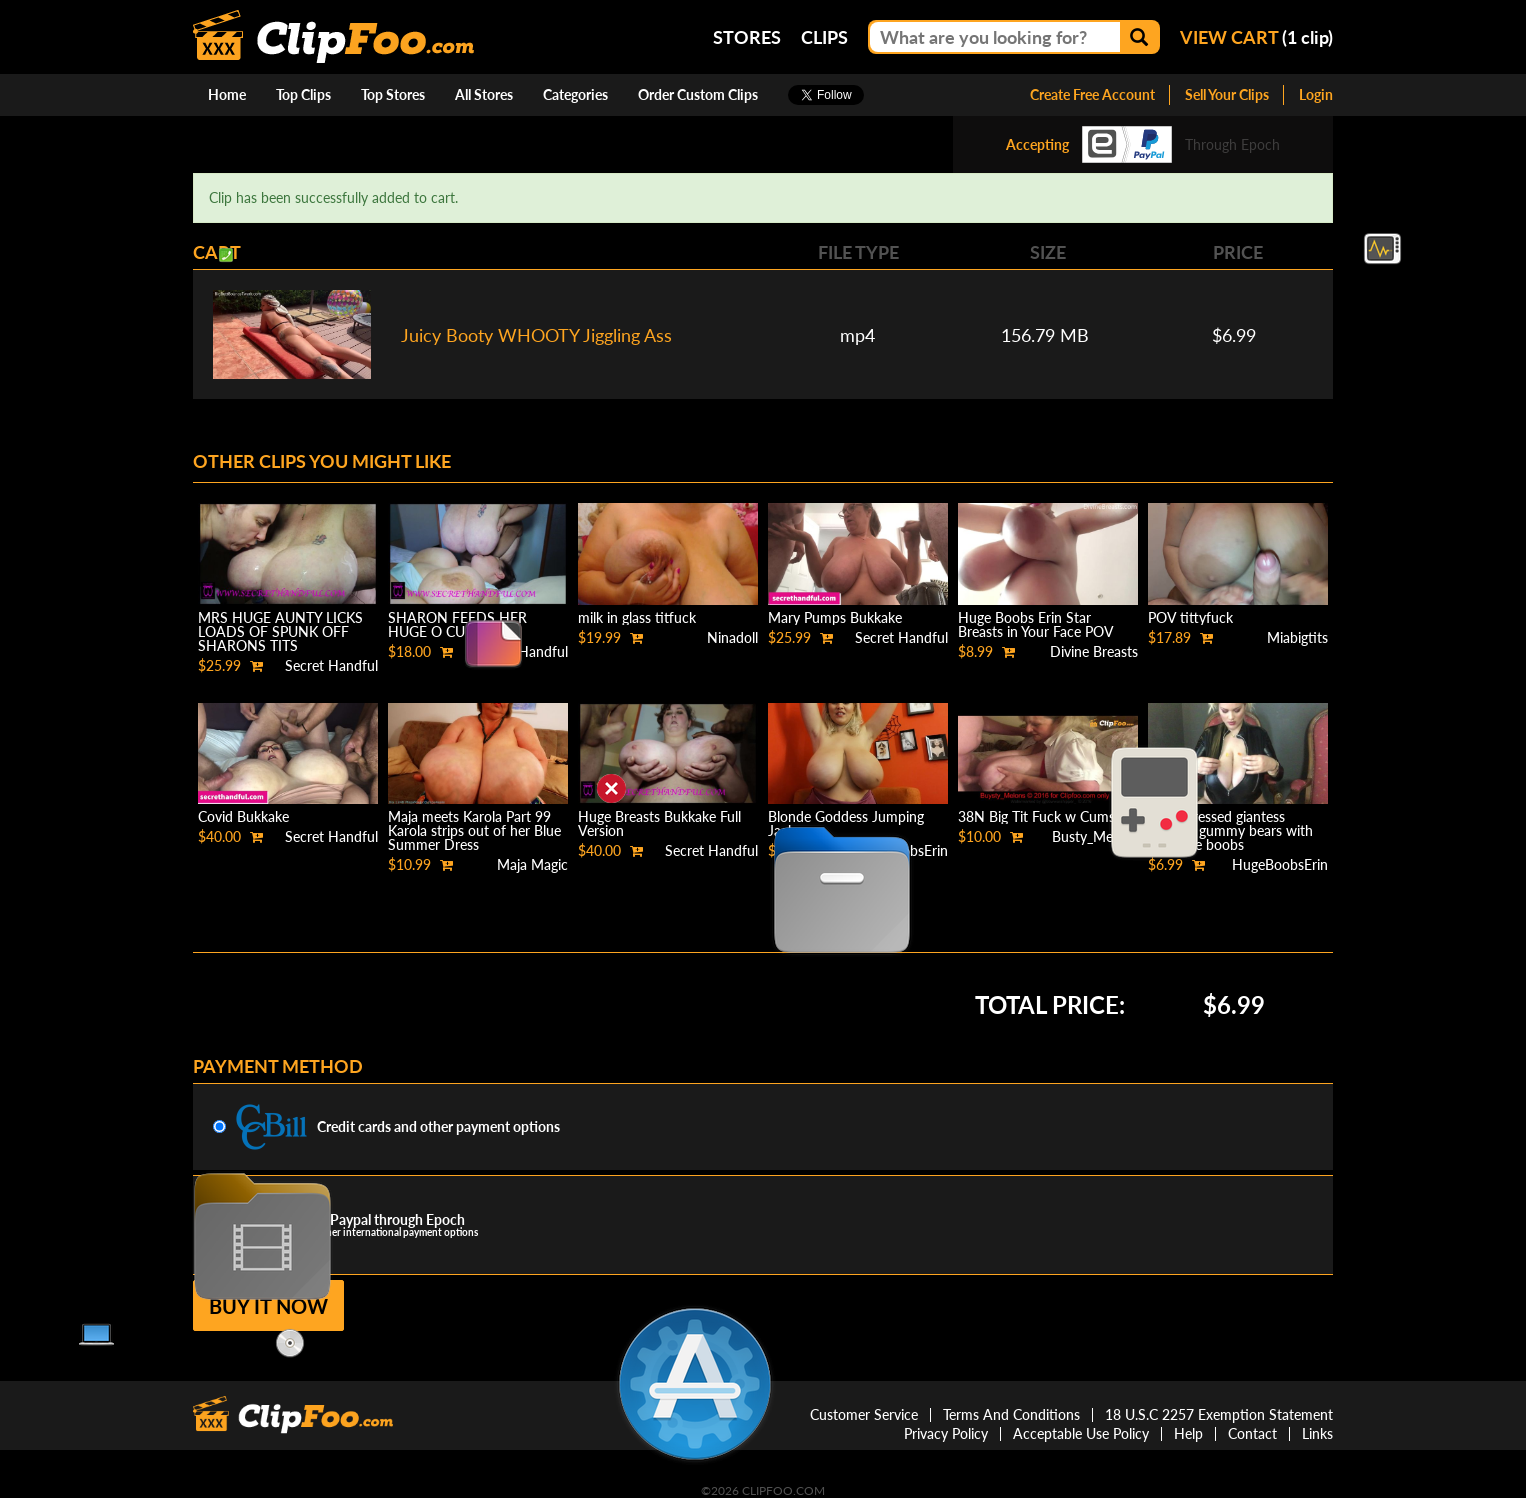  What do you see at coordinates (695, 1384) in the screenshot?
I see `open software properties or driver settings` at bounding box center [695, 1384].